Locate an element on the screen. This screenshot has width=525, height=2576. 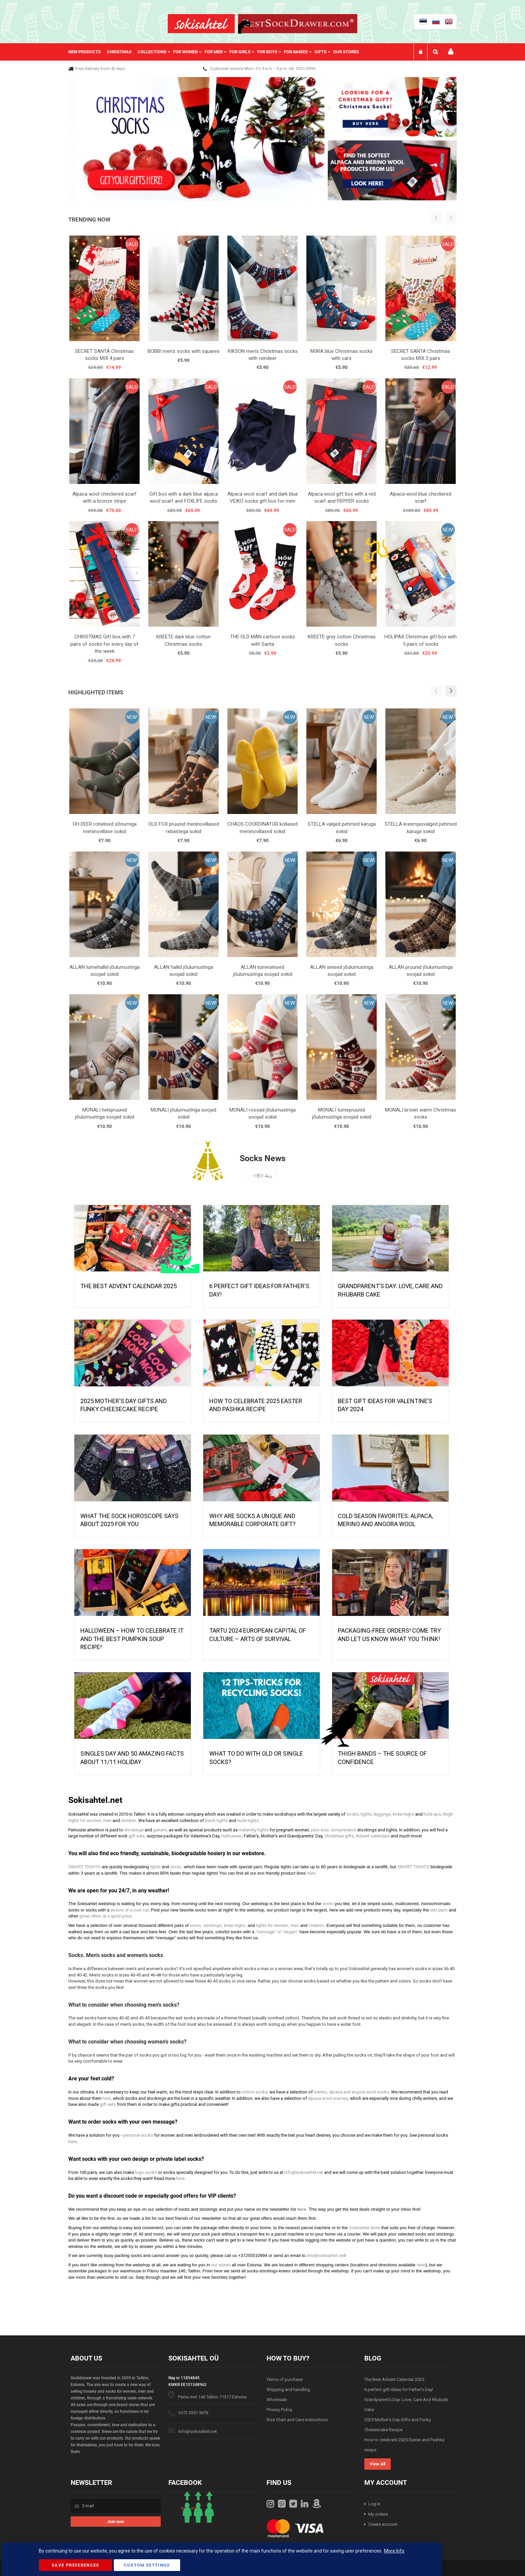
upgrade your team or group members is located at coordinates (198, 2507).